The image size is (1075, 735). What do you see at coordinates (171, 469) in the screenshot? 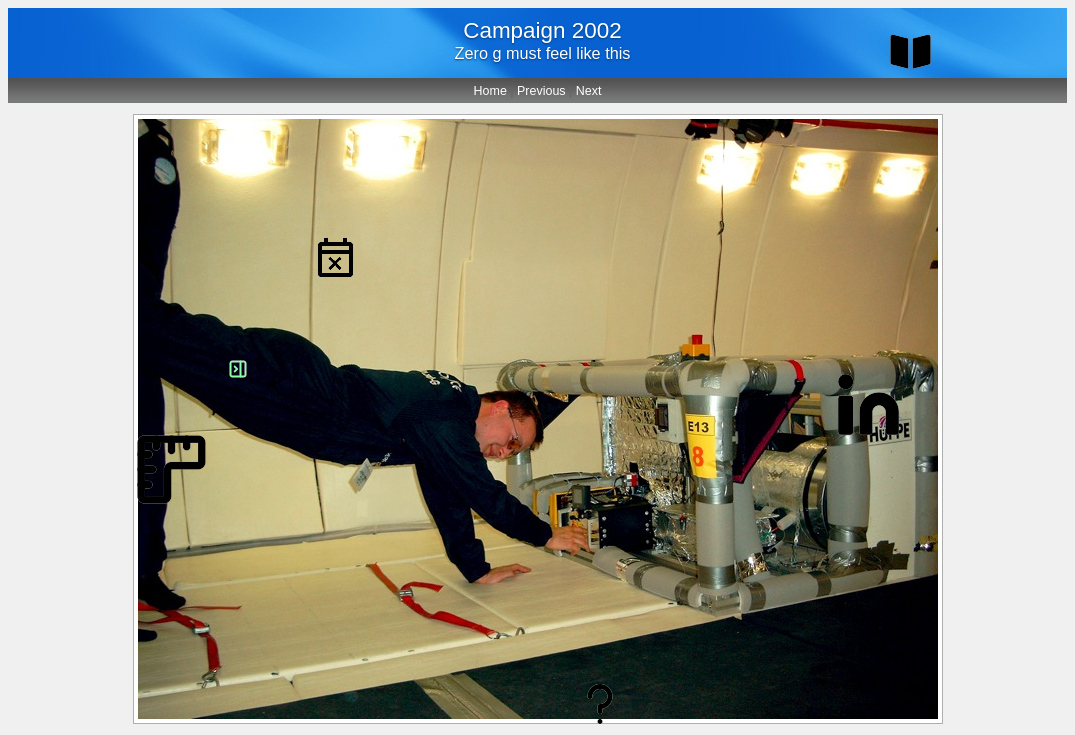
I see `access measurement tools` at bounding box center [171, 469].